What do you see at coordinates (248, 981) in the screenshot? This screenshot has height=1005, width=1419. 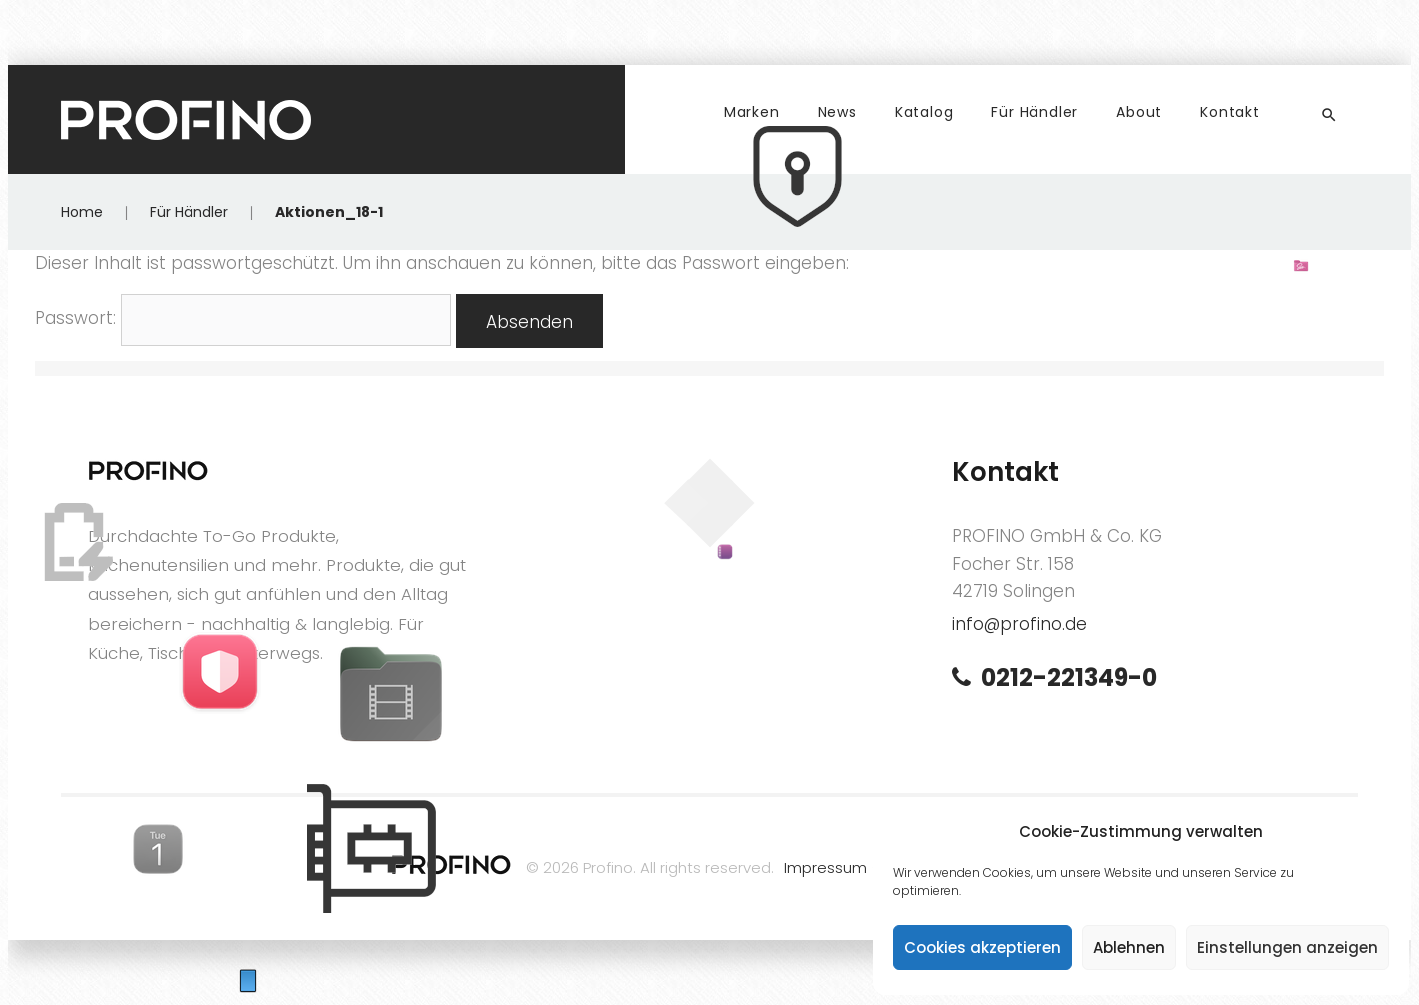 I see `indicates a connected iPad device` at bounding box center [248, 981].